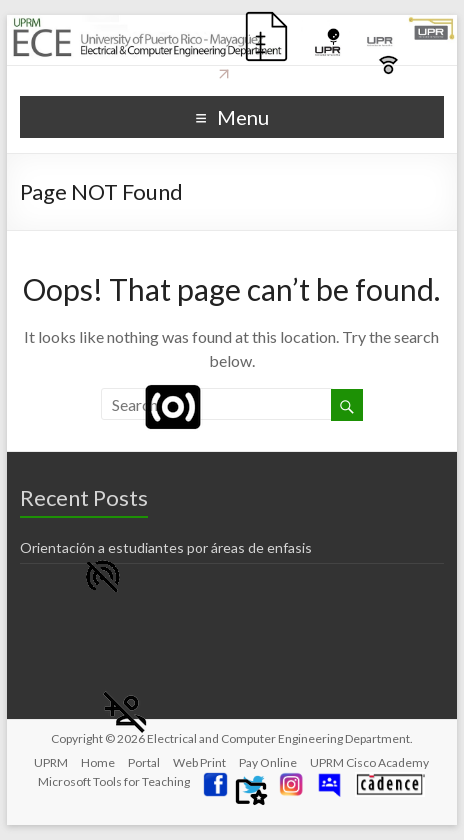 This screenshot has width=464, height=840. I want to click on access starred or favorite folders, so click(251, 791).